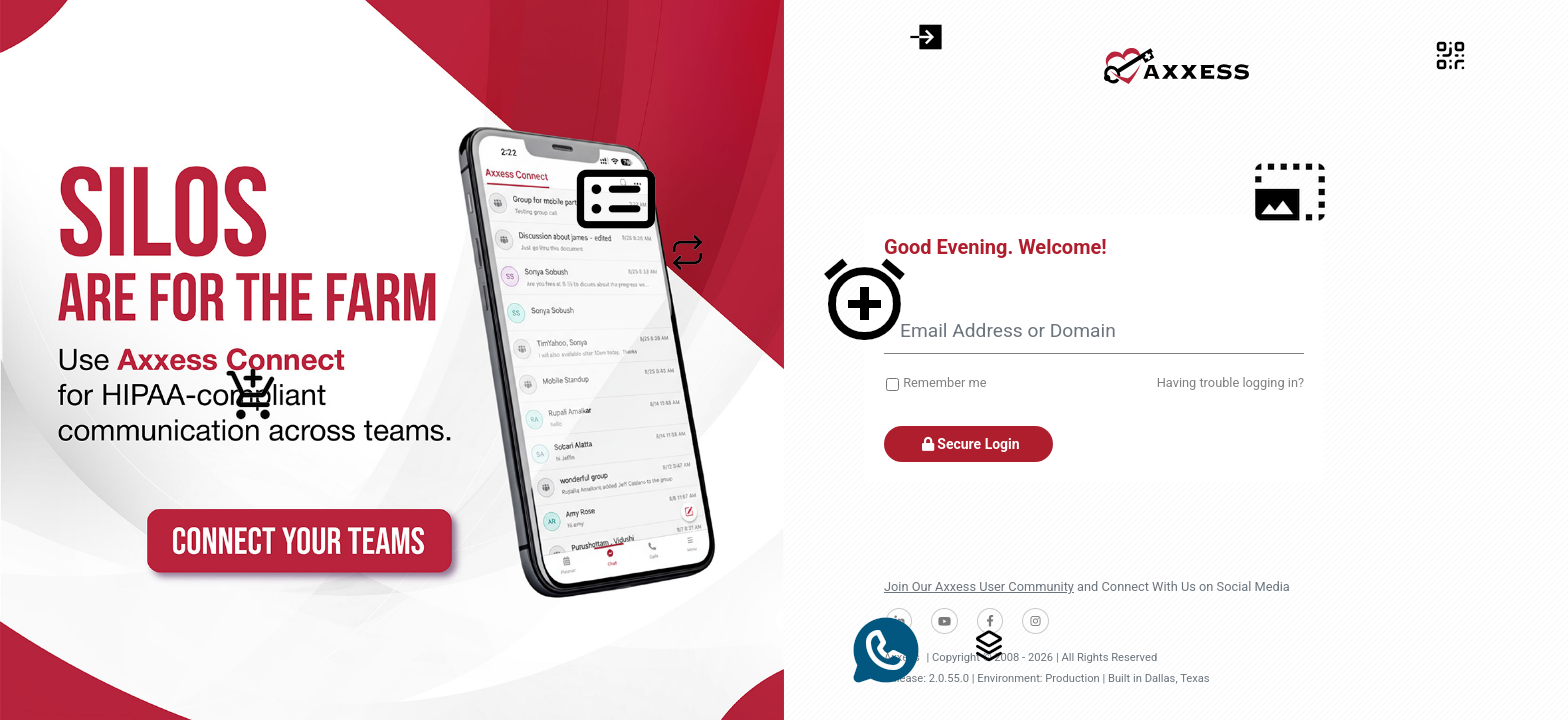 The height and width of the screenshot is (720, 1568). Describe the element at coordinates (253, 395) in the screenshot. I see `add item to shopping cart` at that location.